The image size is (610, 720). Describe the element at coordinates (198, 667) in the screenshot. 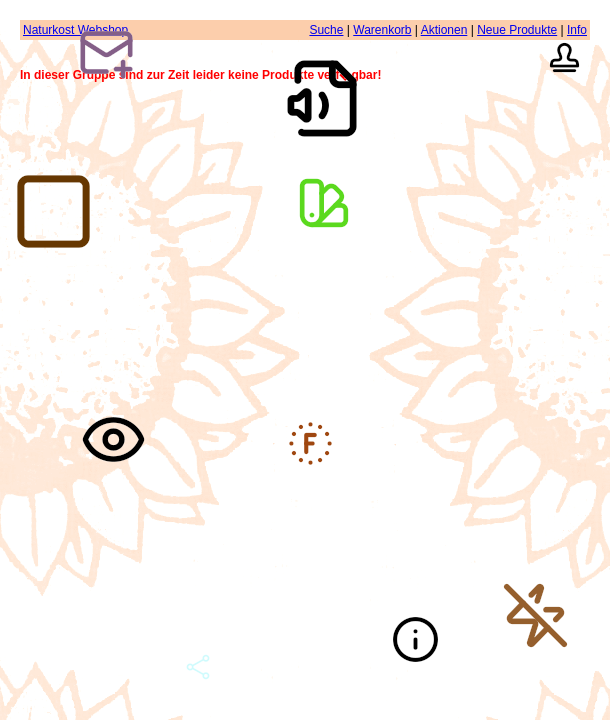

I see `share content with others` at that location.